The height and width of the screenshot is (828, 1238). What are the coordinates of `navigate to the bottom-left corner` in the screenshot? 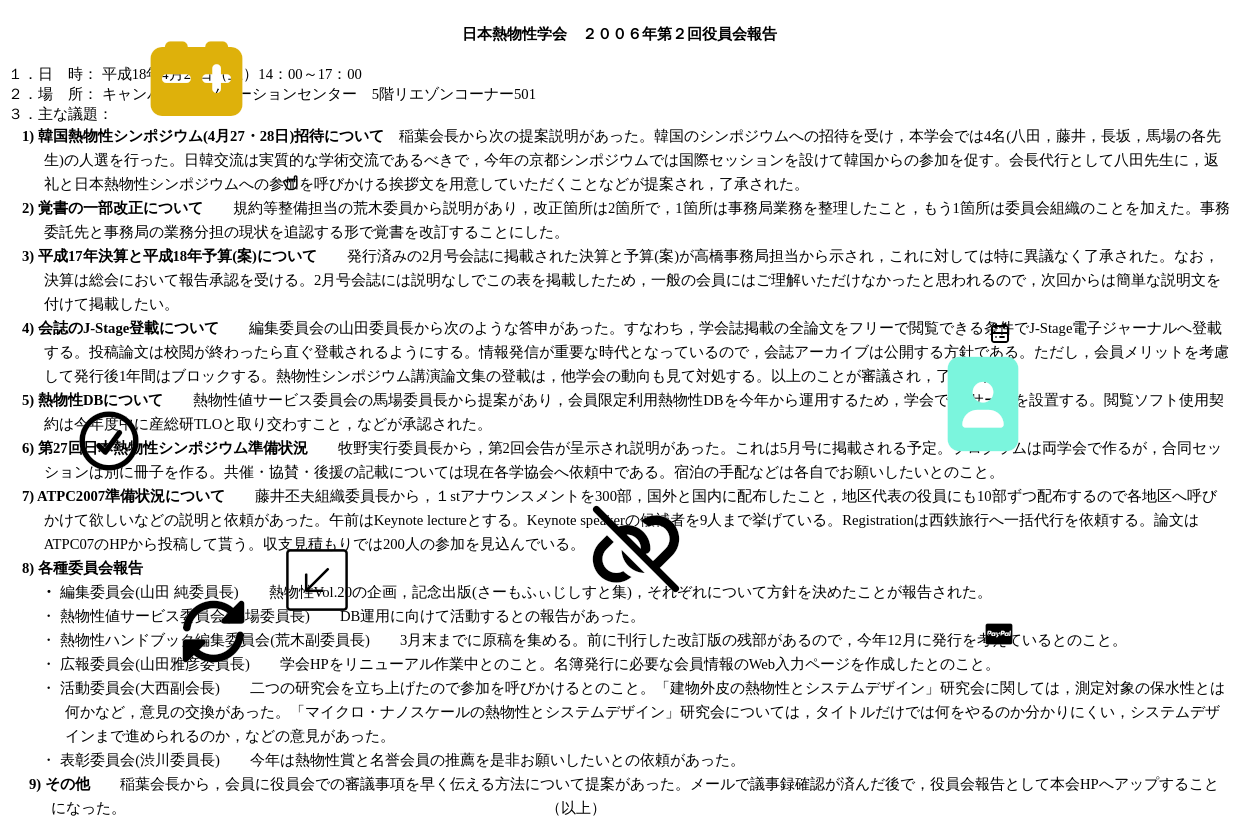 It's located at (317, 580).